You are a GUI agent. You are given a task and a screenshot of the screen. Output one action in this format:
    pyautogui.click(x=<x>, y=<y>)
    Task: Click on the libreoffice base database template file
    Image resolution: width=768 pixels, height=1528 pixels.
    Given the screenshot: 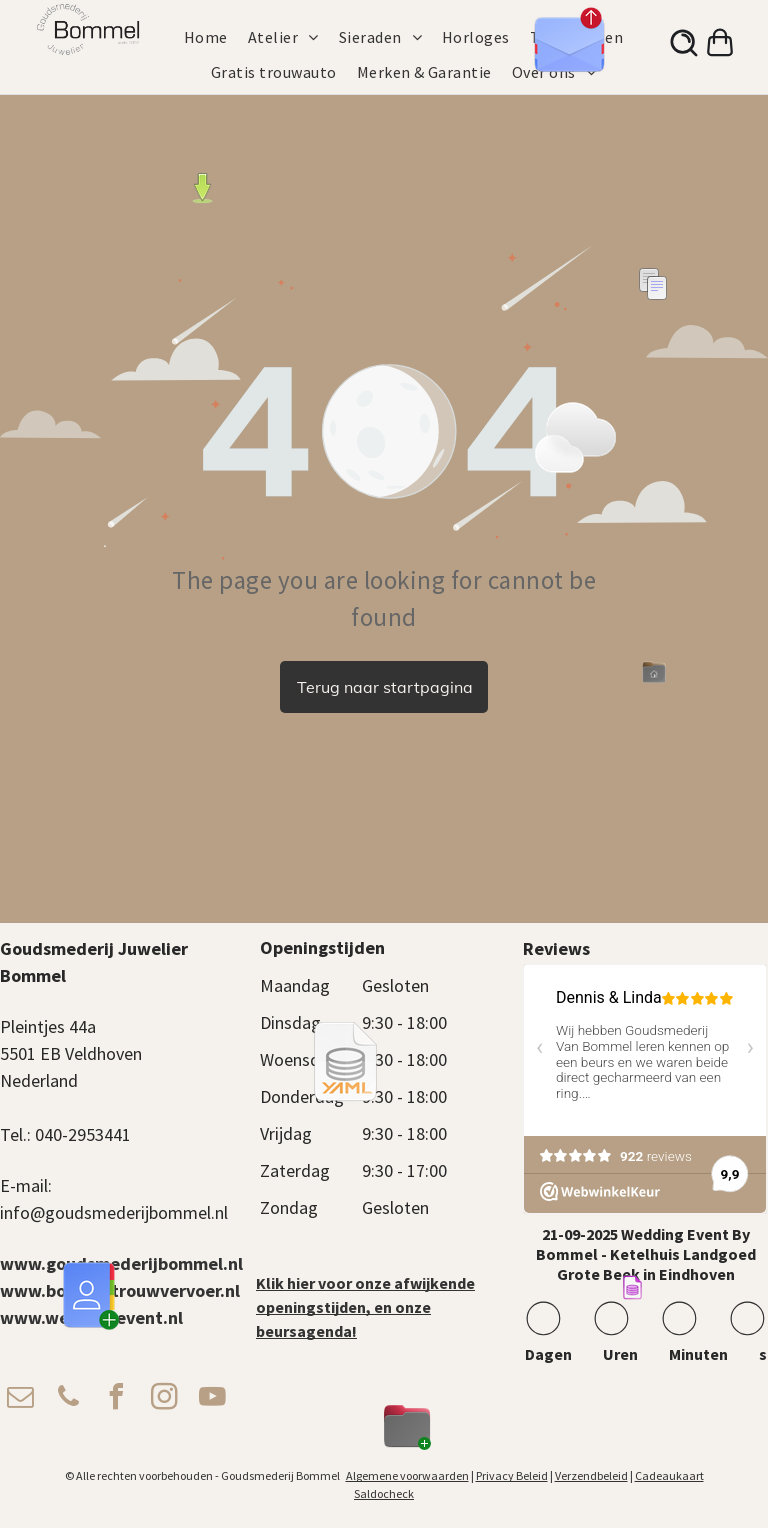 What is the action you would take?
    pyautogui.click(x=632, y=1287)
    